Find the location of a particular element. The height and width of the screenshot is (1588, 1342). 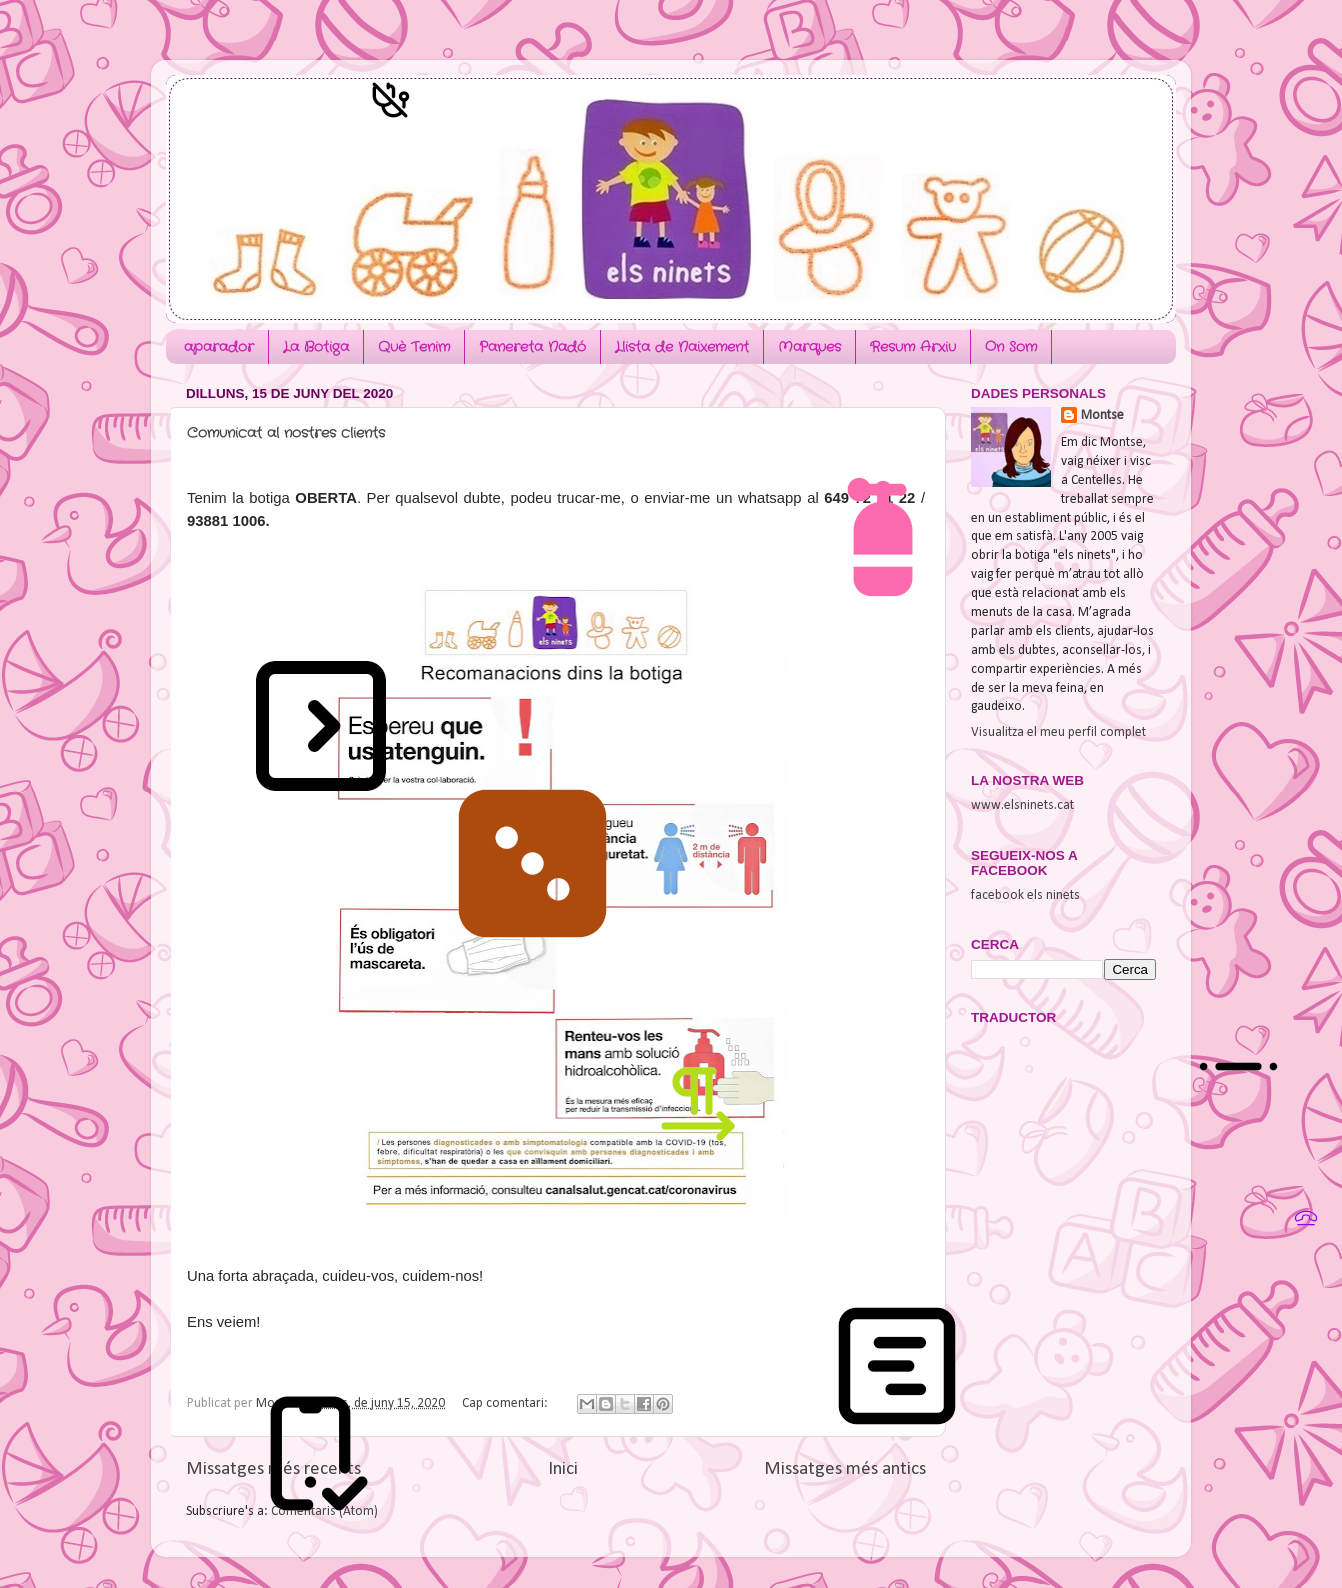

view gantt chart or project timeline is located at coordinates (897, 1366).